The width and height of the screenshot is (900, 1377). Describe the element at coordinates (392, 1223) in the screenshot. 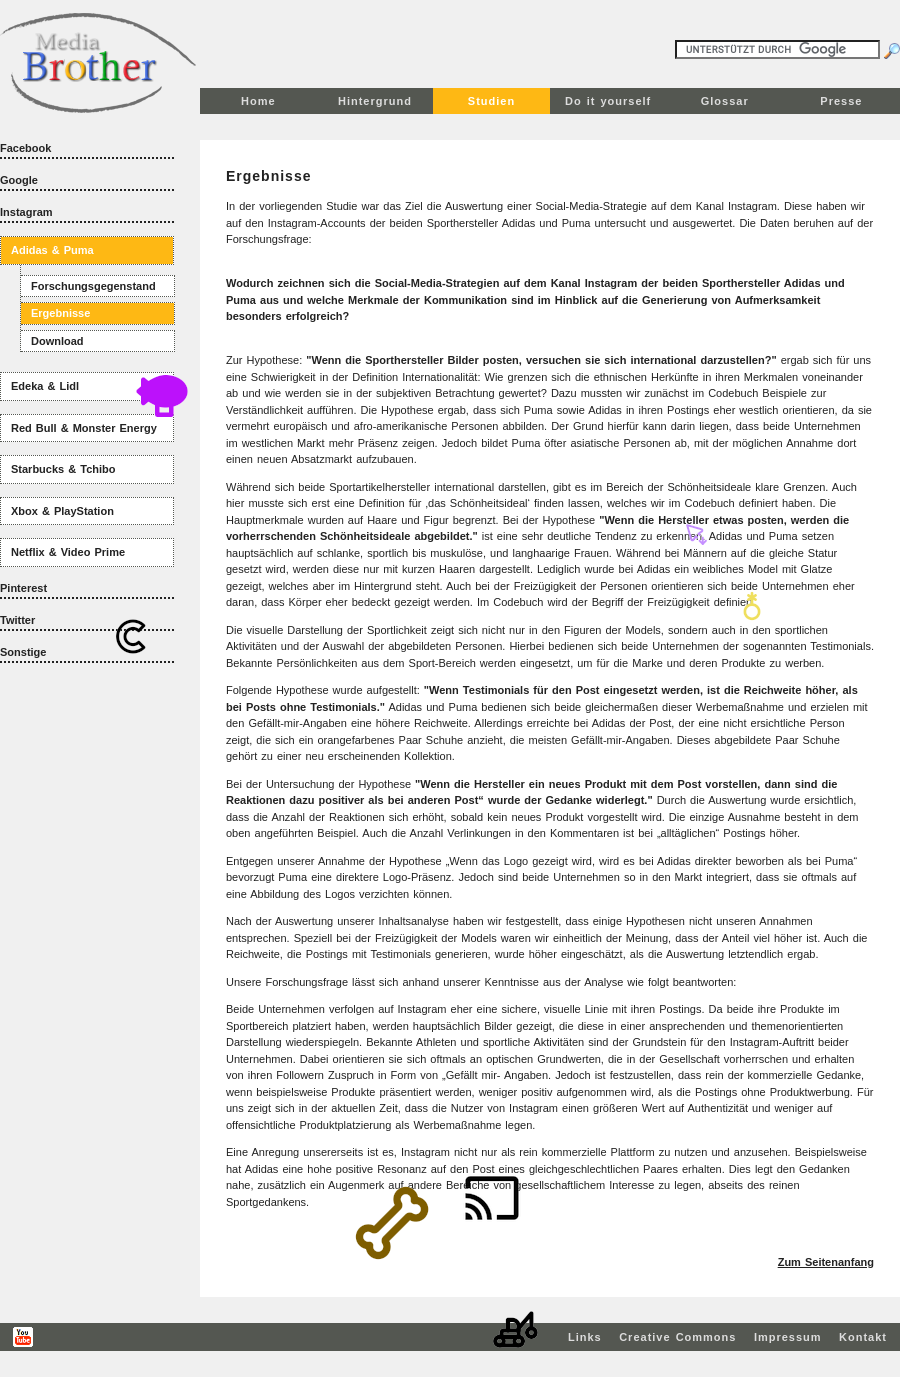

I see `access pet-related features or settings` at that location.